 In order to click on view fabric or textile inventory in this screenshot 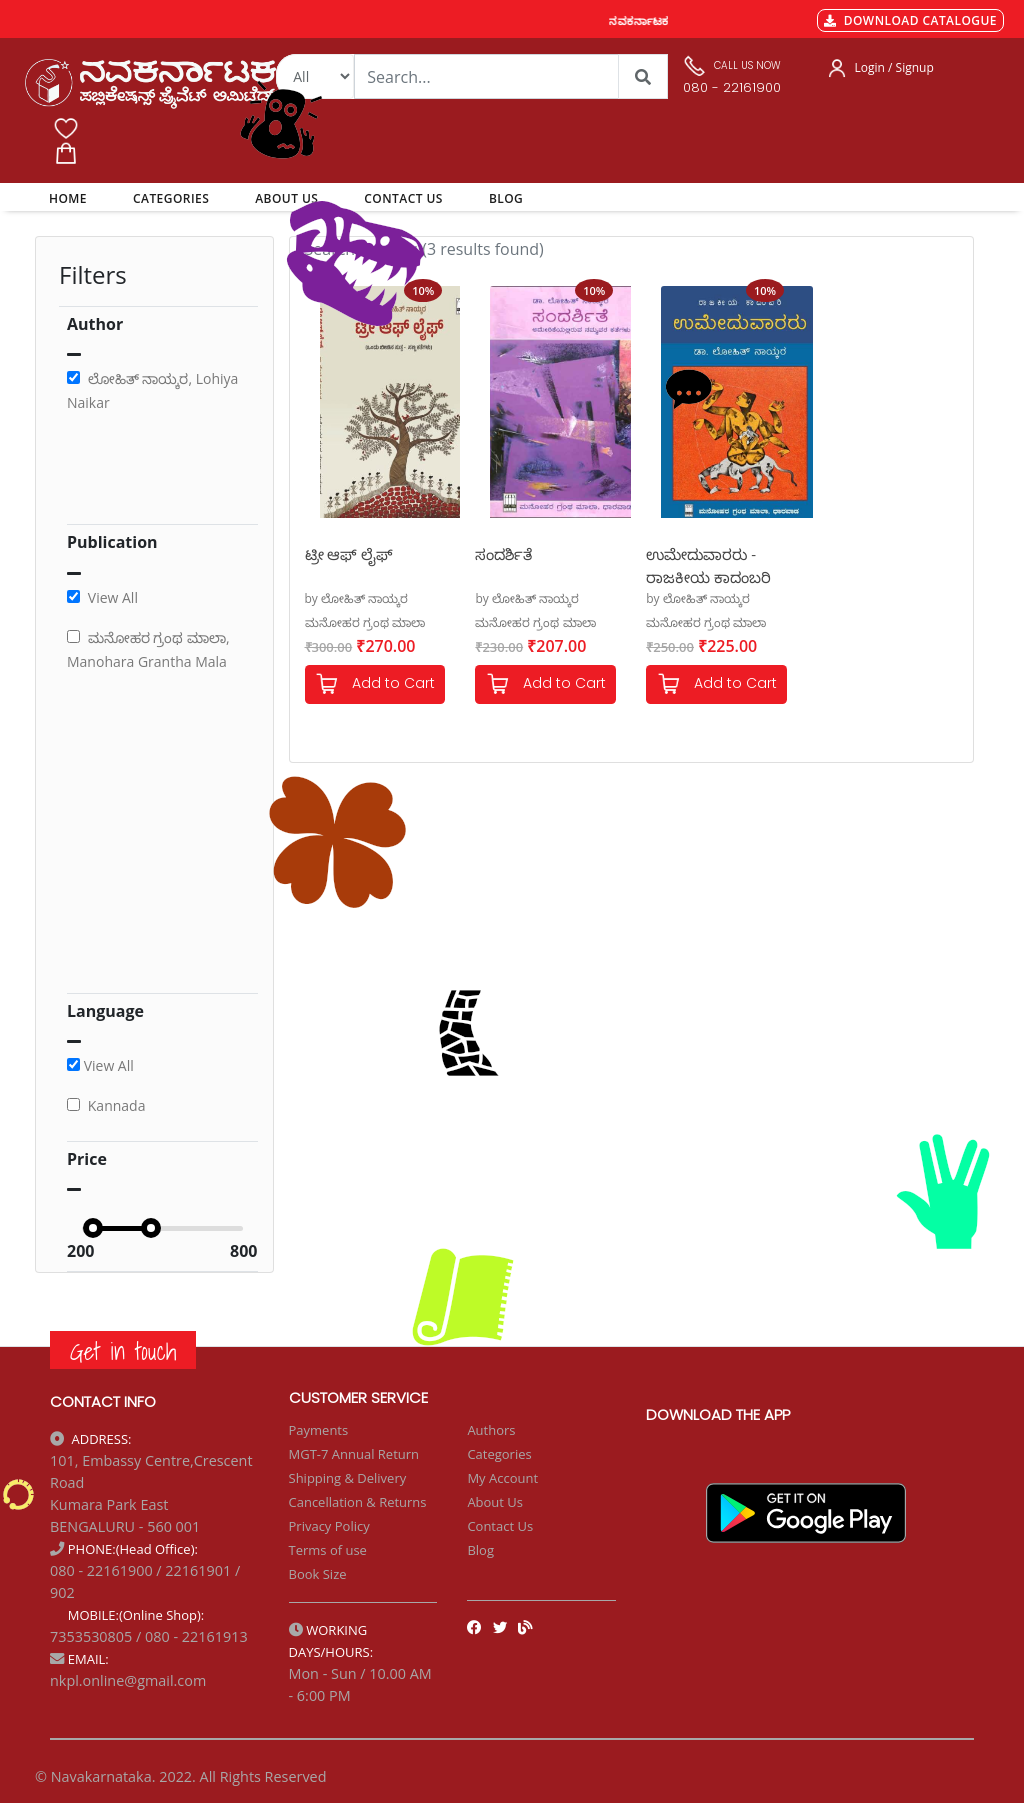, I will do `click(463, 1297)`.